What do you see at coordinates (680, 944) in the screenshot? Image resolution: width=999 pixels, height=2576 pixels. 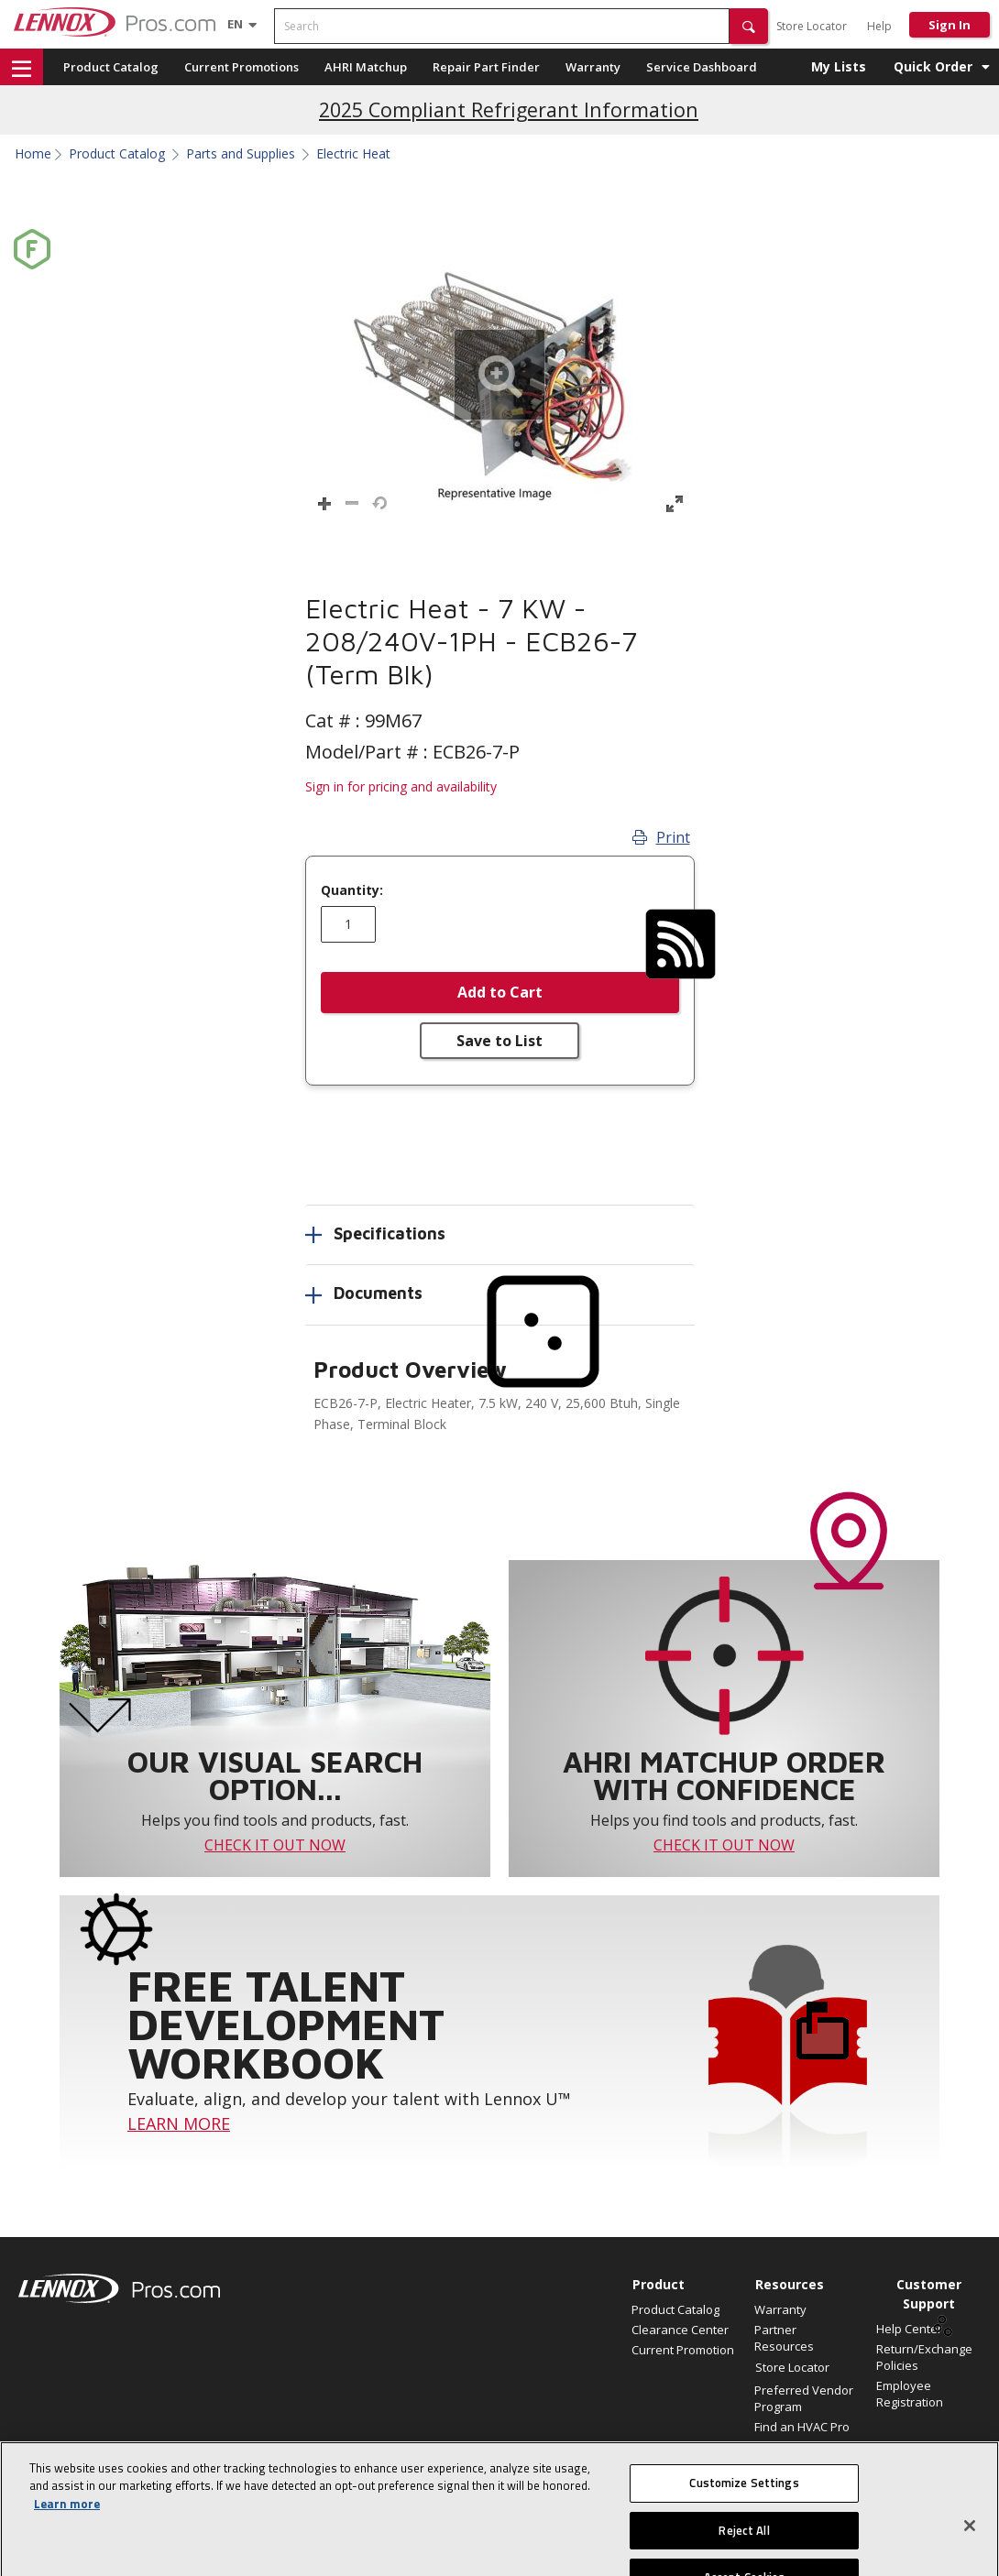 I see `subscribe to RSS feed` at bounding box center [680, 944].